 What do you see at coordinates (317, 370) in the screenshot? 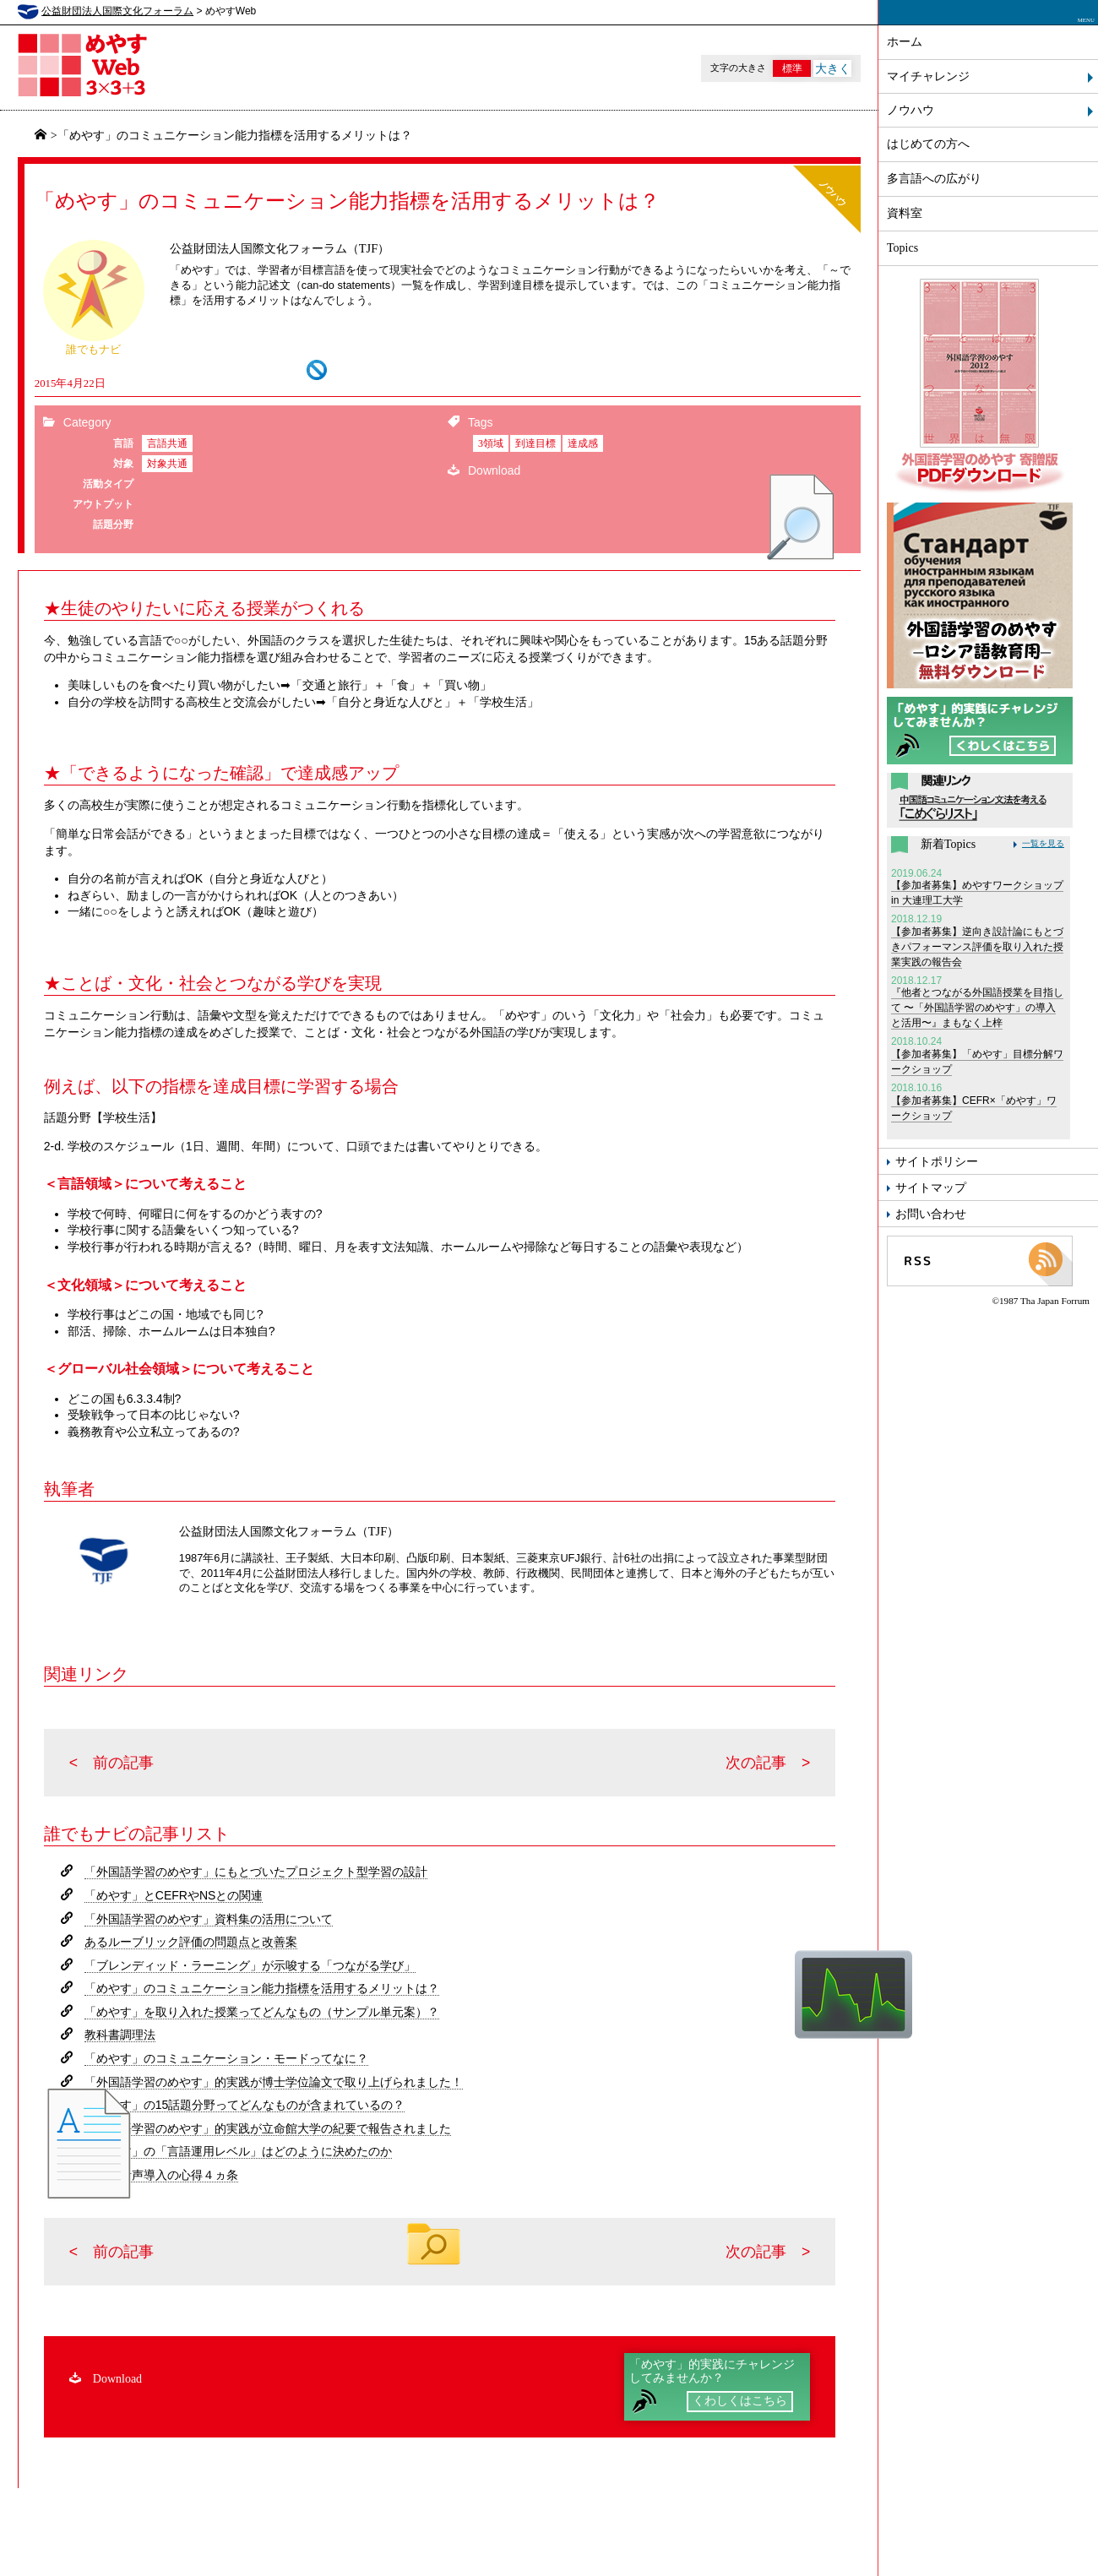
I see `indicates access denied or permission blocked` at bounding box center [317, 370].